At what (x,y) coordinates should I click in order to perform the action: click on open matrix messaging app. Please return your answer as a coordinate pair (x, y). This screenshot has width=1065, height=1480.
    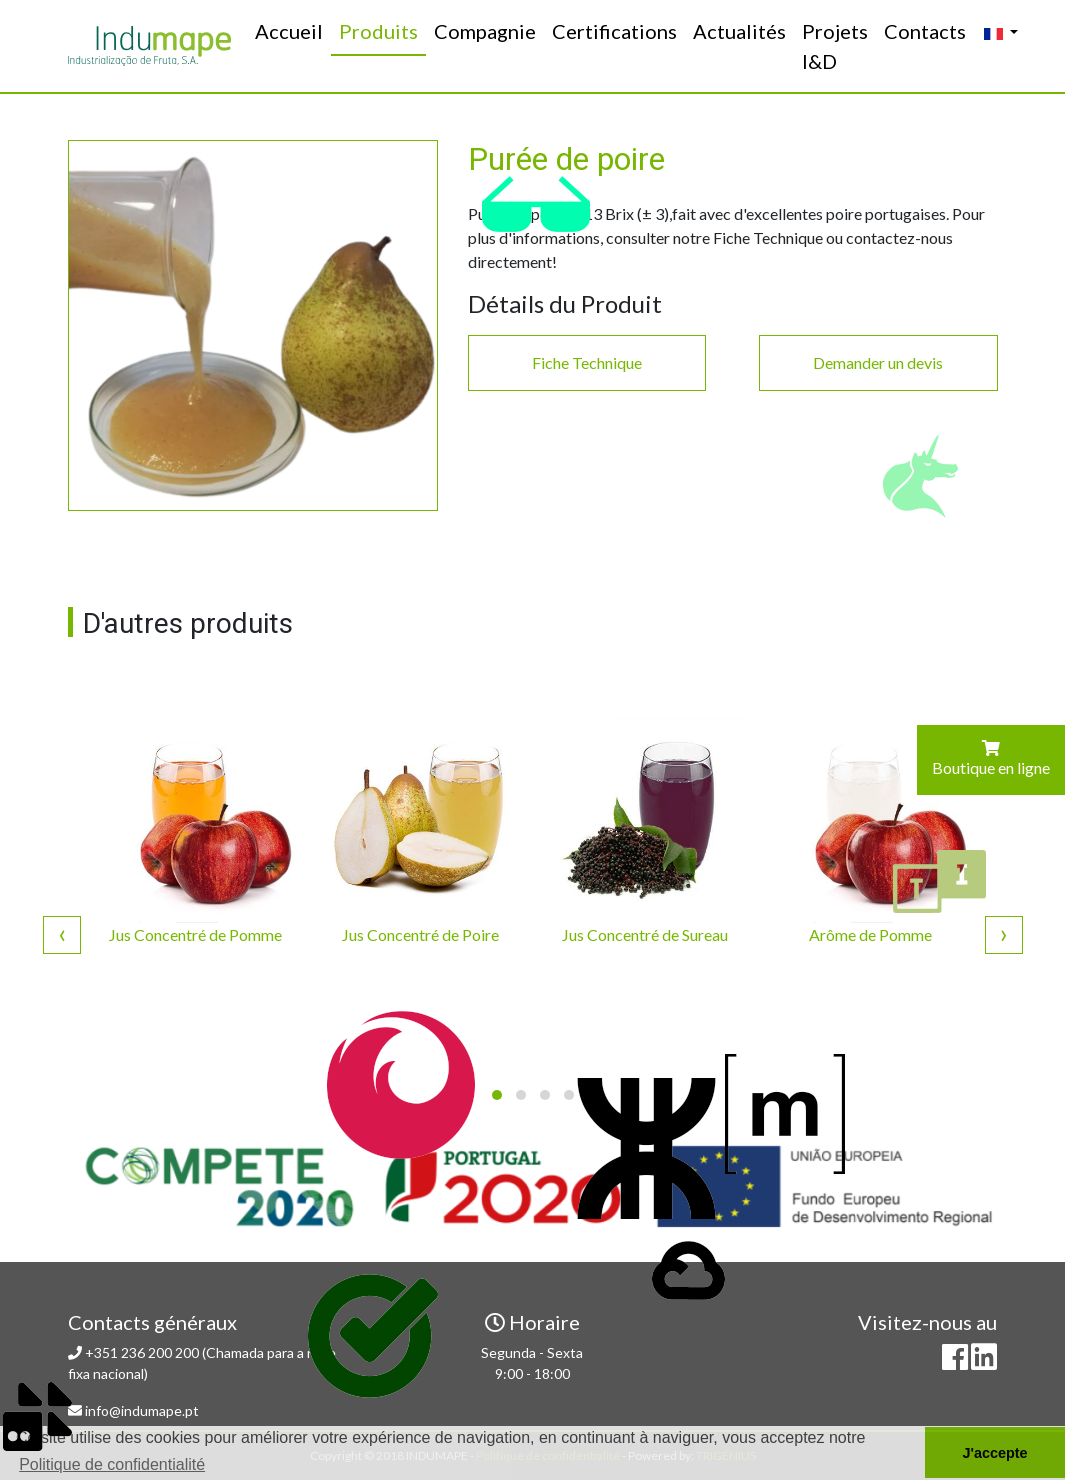
    Looking at the image, I should click on (785, 1114).